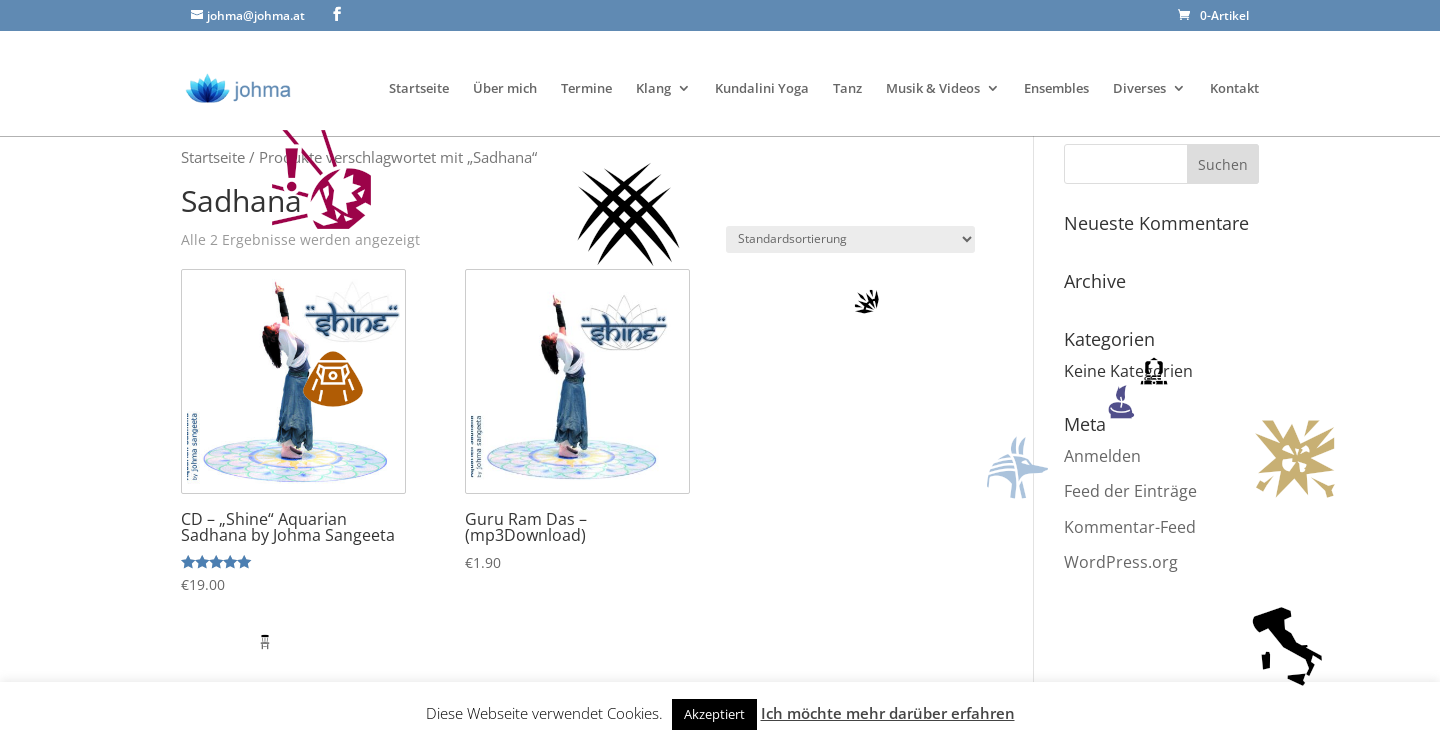  I want to click on view space mission or spacecraft content, so click(333, 379).